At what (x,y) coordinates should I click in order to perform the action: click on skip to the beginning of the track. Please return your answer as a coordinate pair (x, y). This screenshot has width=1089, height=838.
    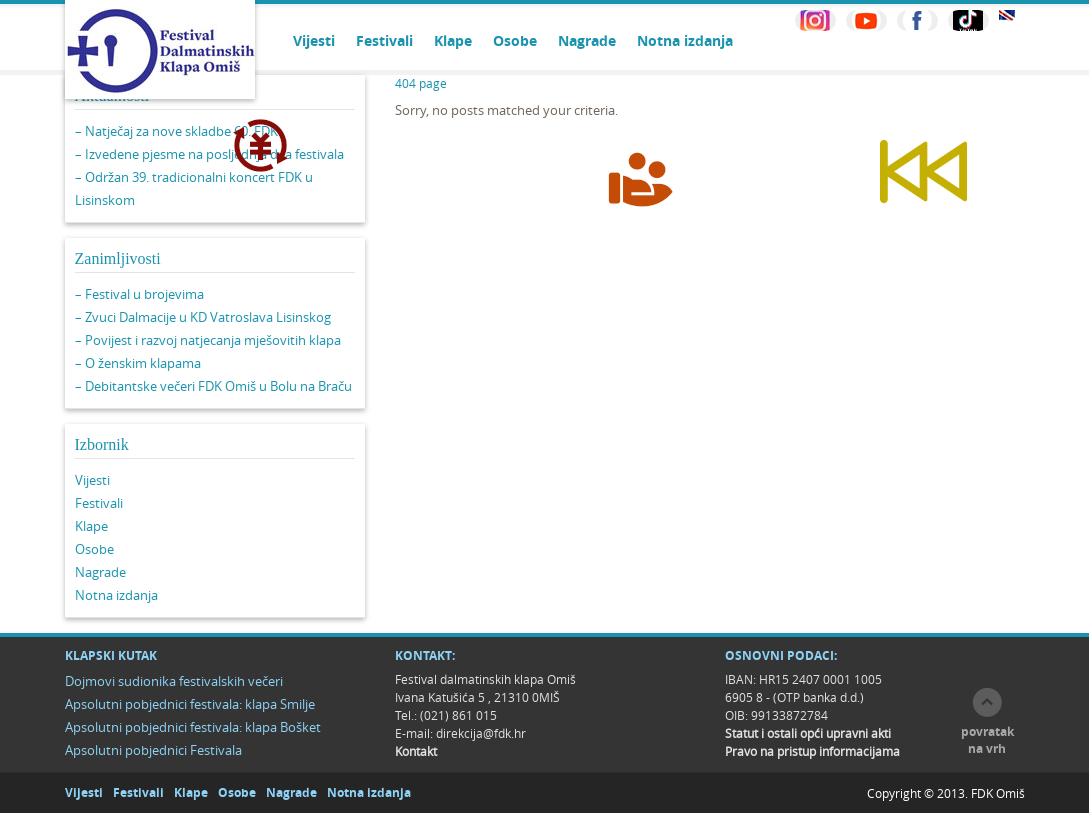
    Looking at the image, I should click on (923, 171).